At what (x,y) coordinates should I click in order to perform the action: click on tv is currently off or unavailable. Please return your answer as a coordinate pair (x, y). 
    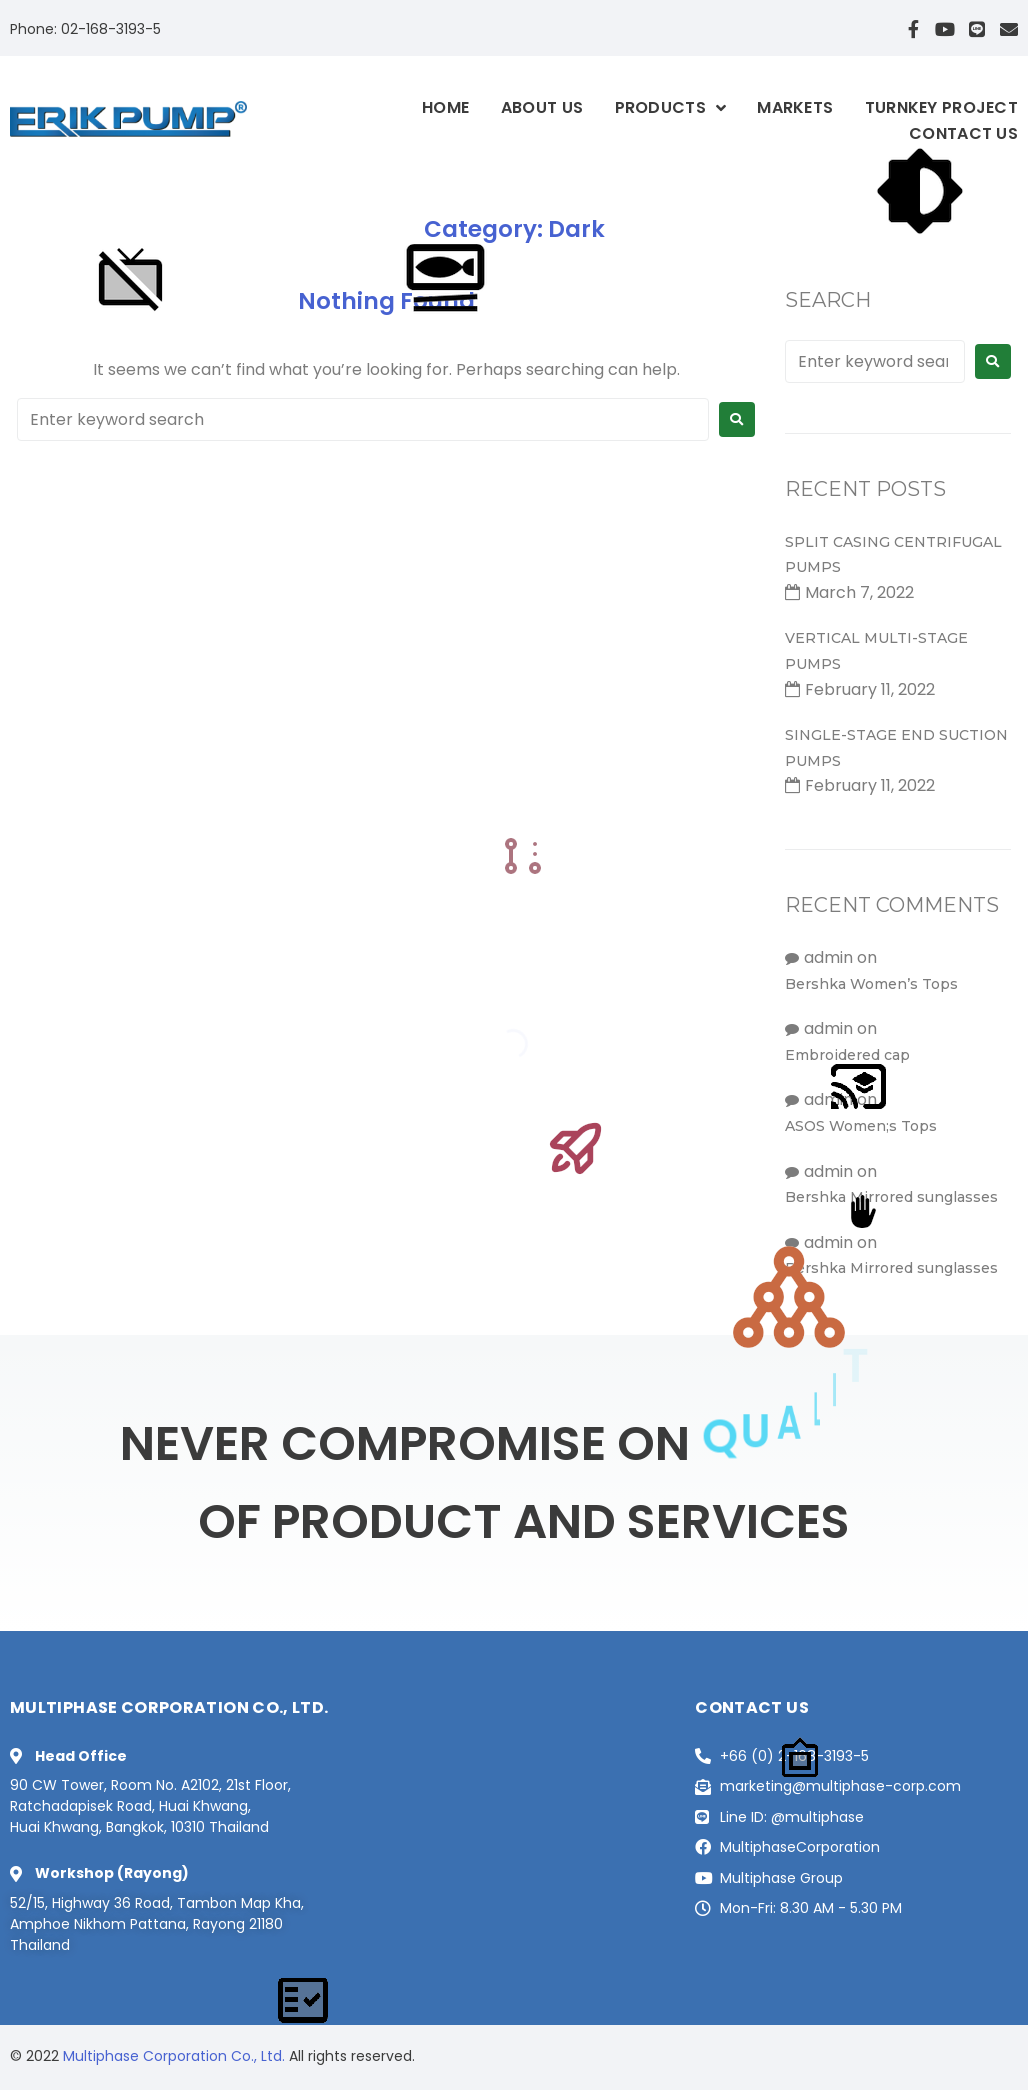
    Looking at the image, I should click on (130, 279).